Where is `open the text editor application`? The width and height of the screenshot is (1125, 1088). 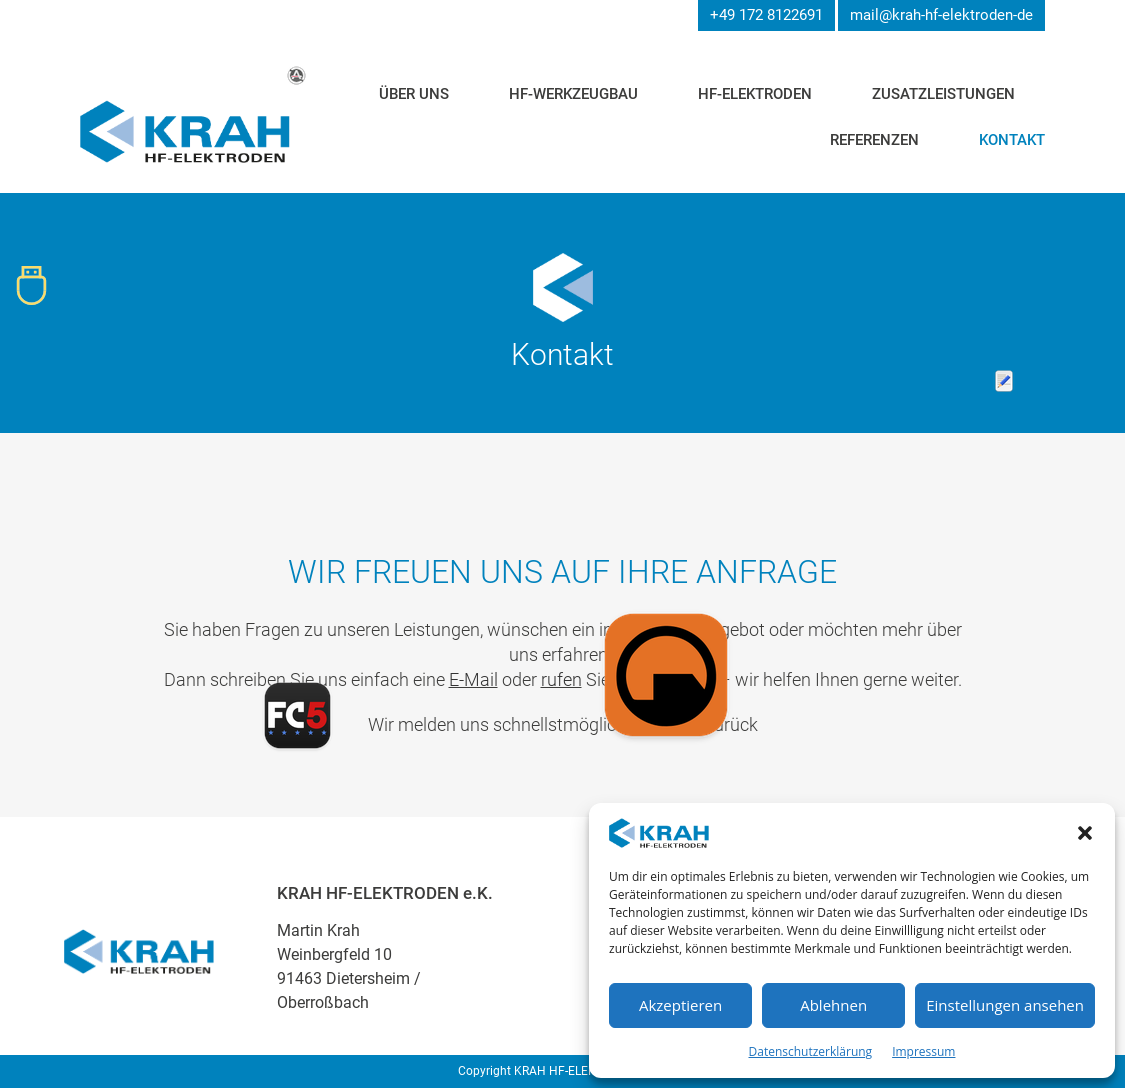 open the text editor application is located at coordinates (1004, 381).